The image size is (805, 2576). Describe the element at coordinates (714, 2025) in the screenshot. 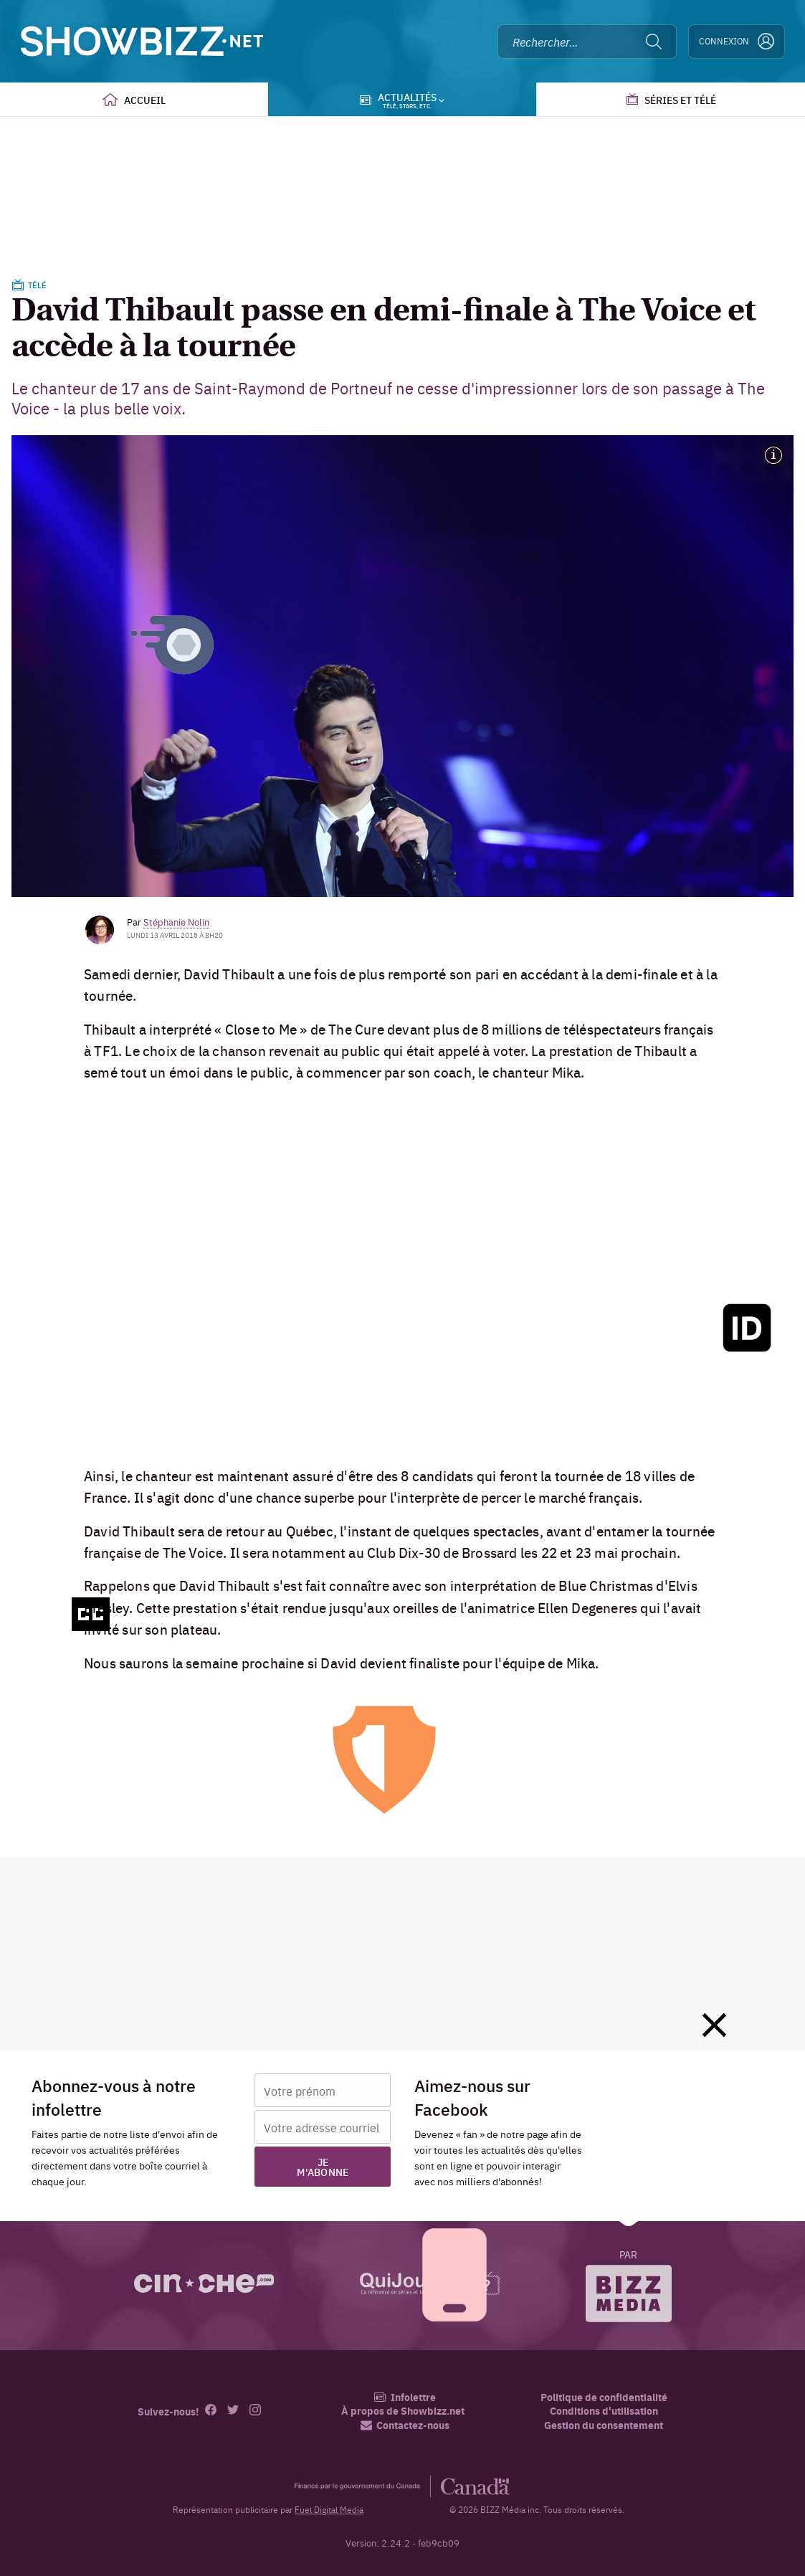

I see `close the current window or dialog` at that location.